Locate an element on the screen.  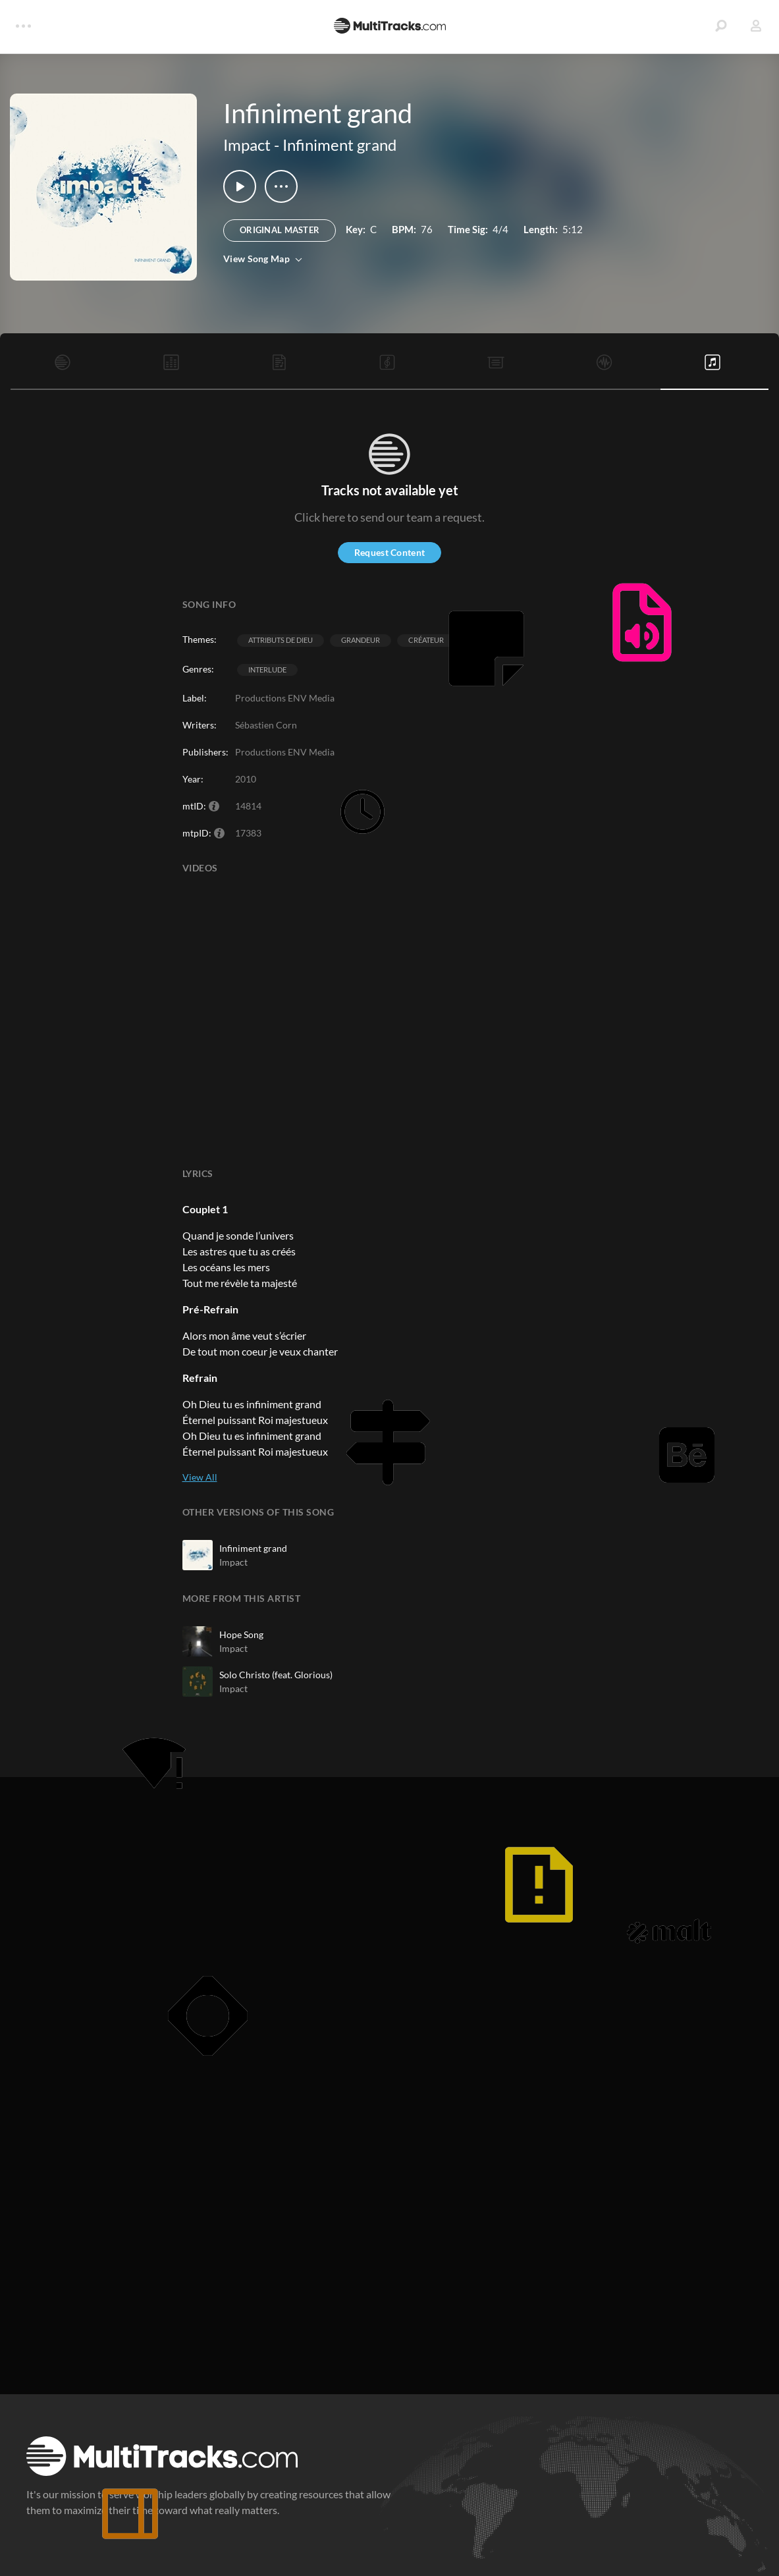
create a new sticky note is located at coordinates (486, 648).